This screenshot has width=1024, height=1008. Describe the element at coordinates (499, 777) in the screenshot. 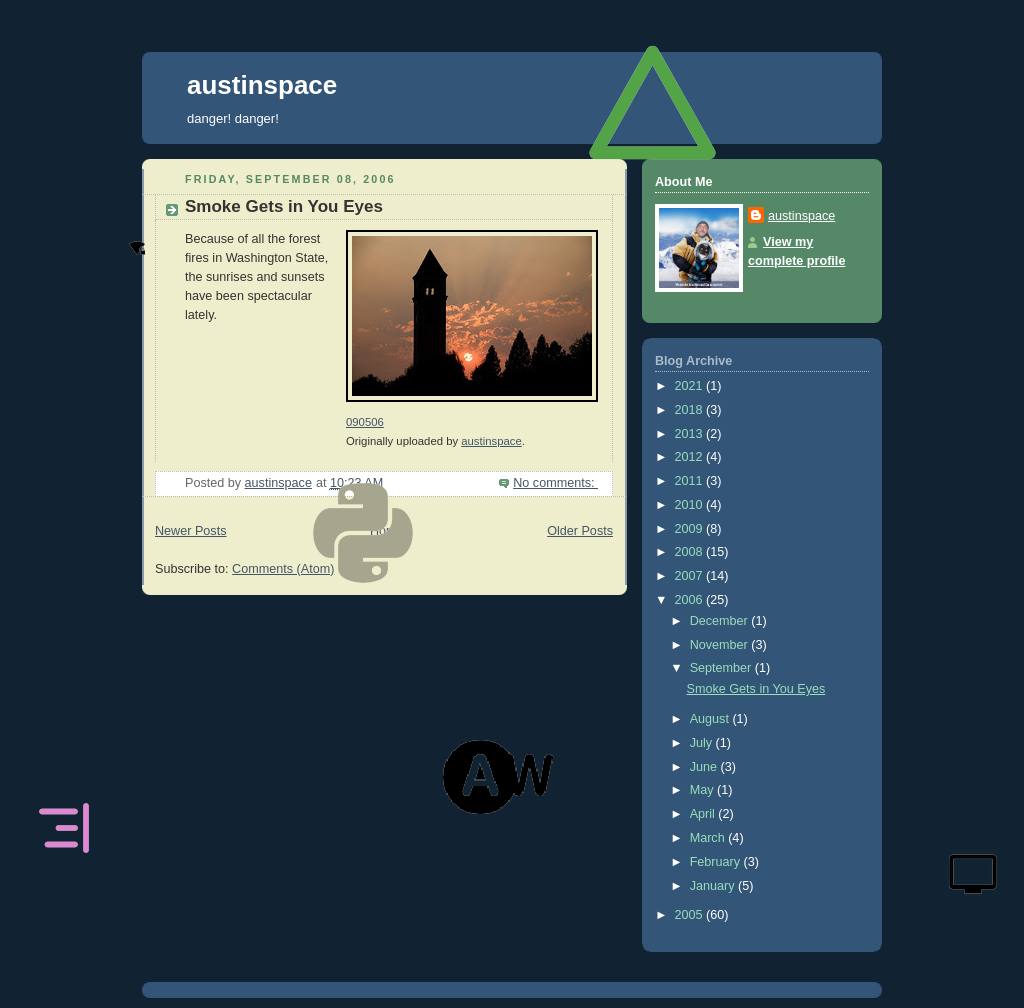

I see `toggle automatic white balance` at that location.